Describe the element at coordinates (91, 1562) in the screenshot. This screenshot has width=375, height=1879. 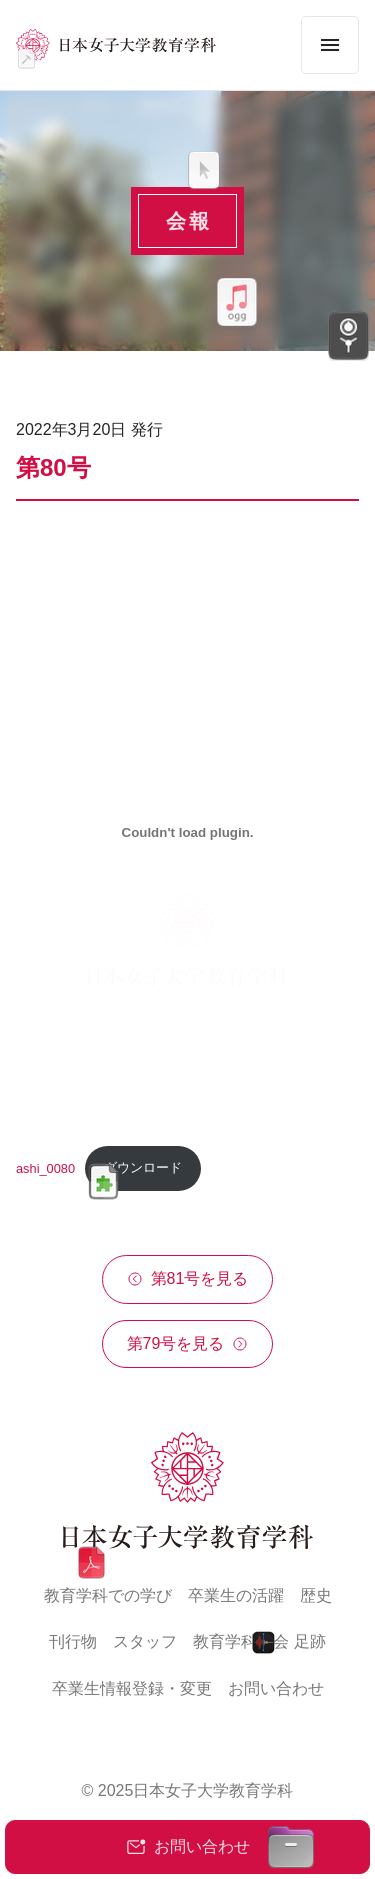
I see `a compressed pdf document file` at that location.